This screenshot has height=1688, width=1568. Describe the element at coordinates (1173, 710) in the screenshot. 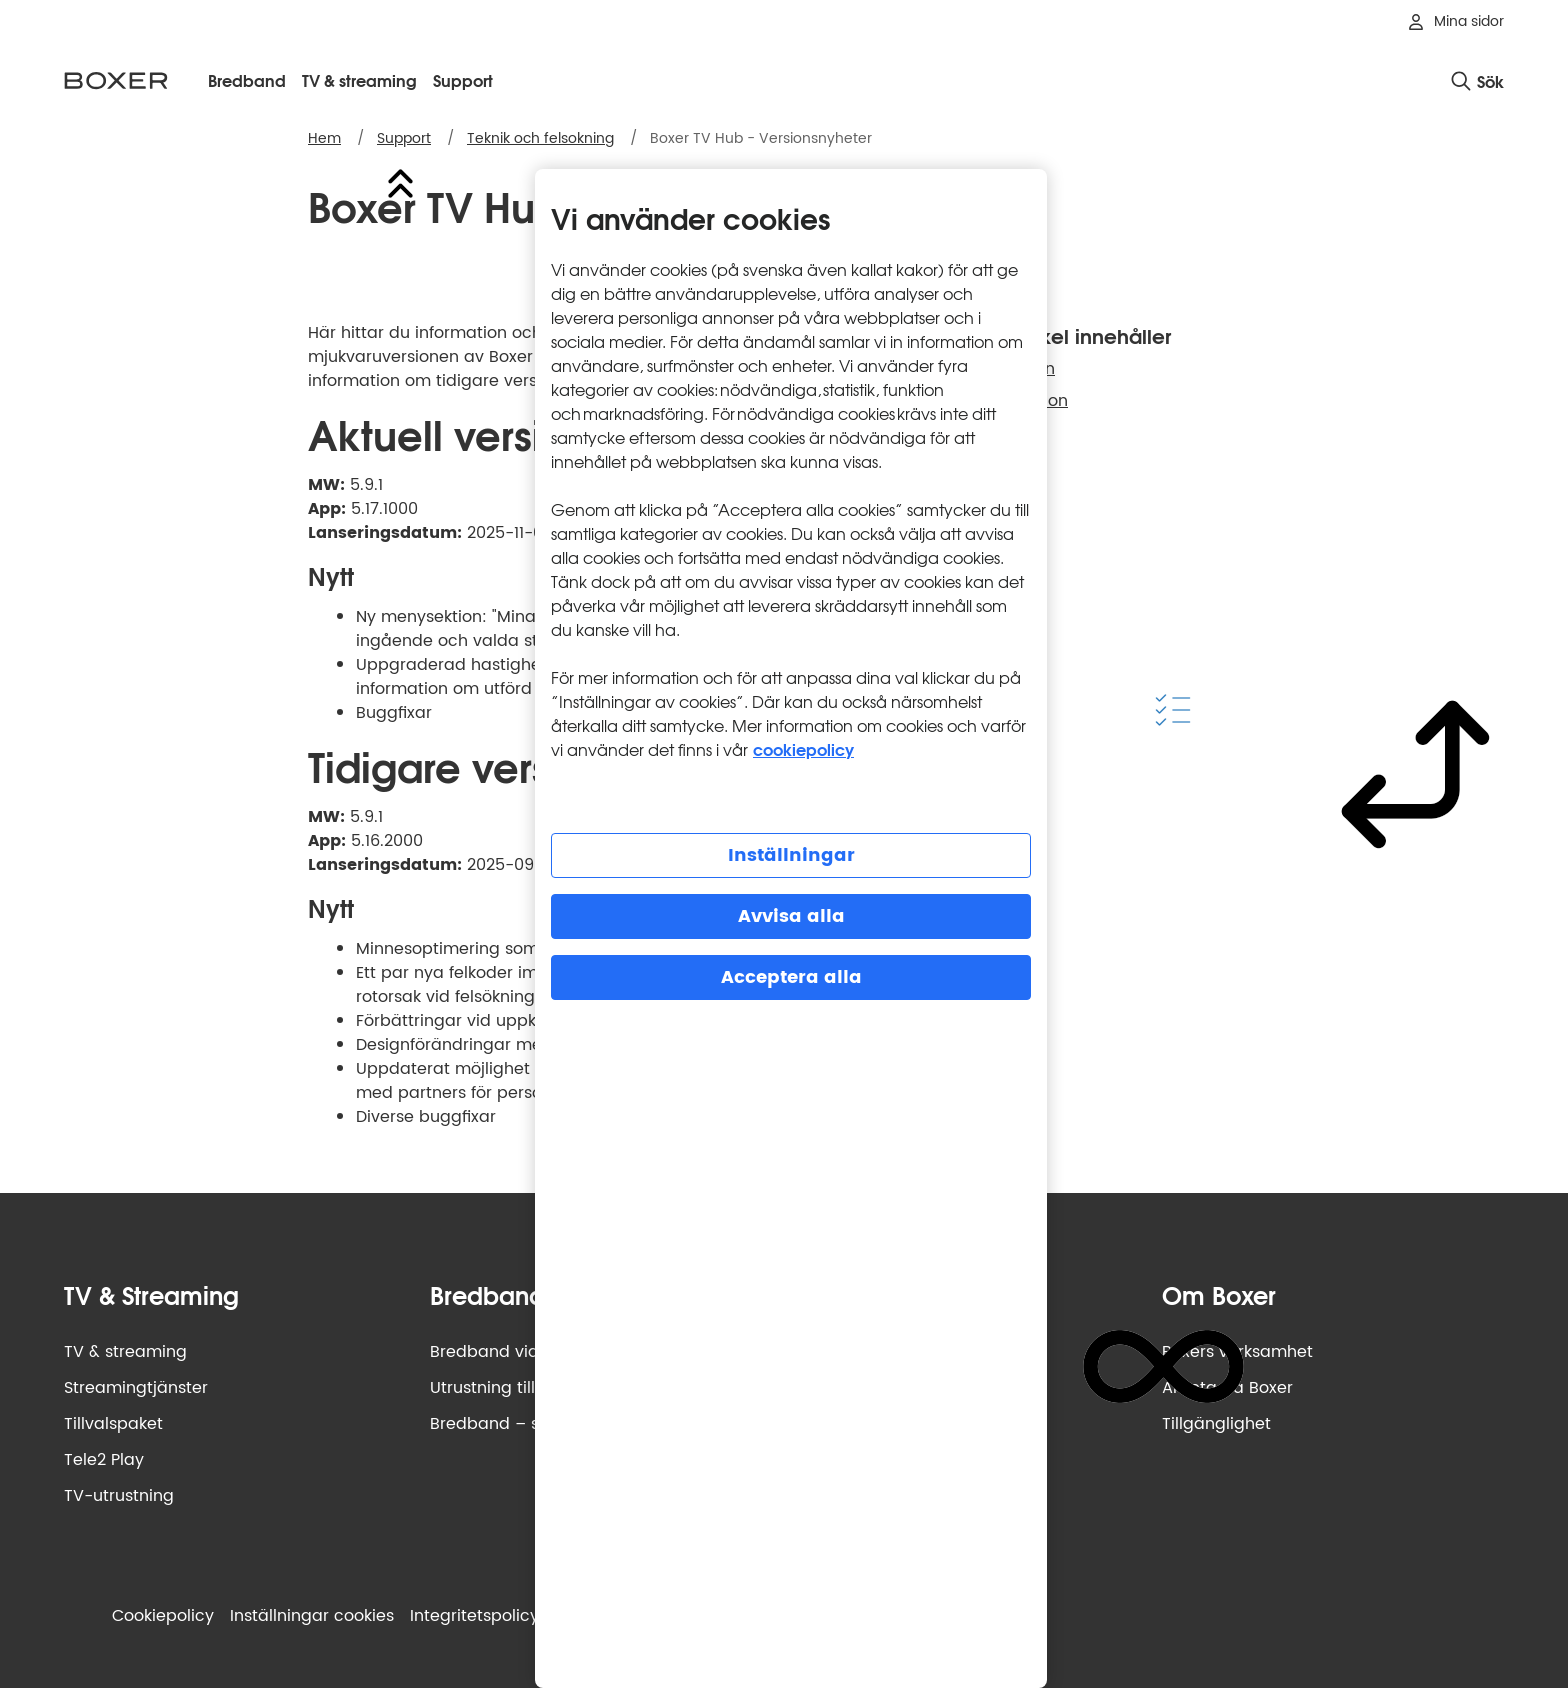

I see `view completed tasks or checklist` at that location.